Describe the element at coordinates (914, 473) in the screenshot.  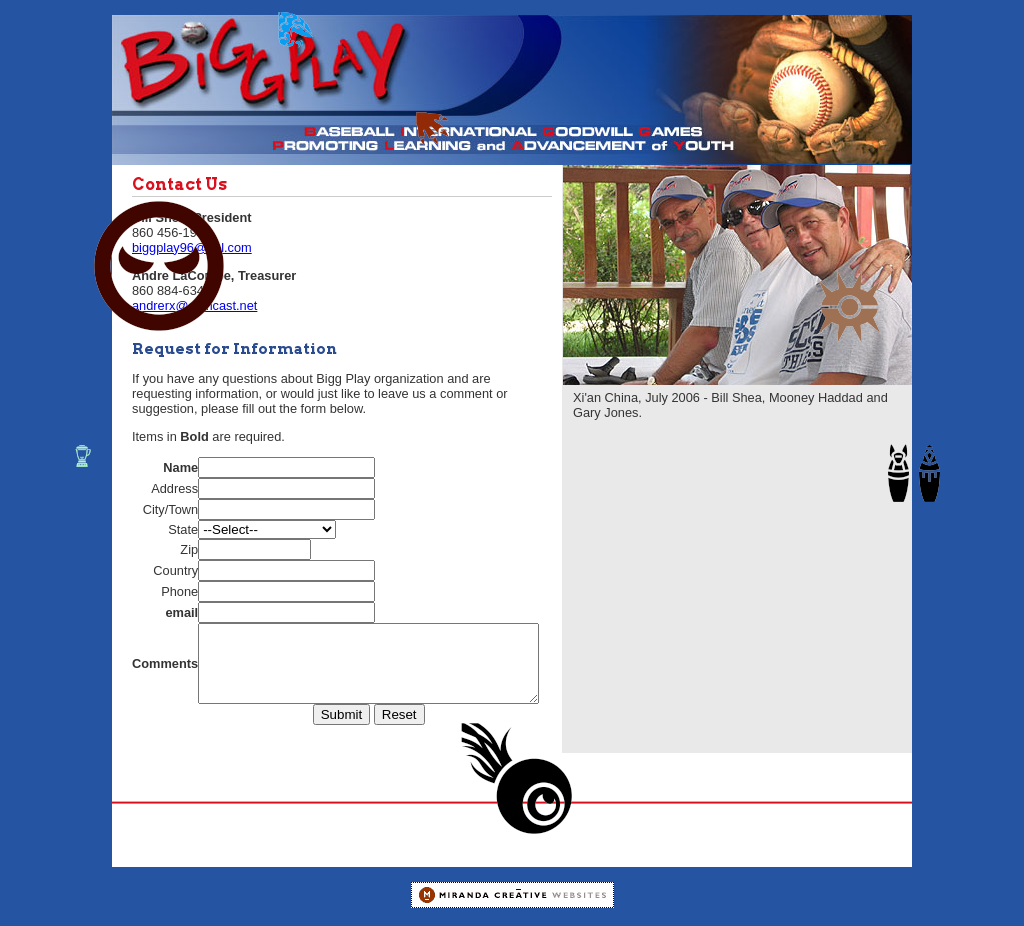
I see `access ancient Egyptian artifacts or collectibles` at that location.